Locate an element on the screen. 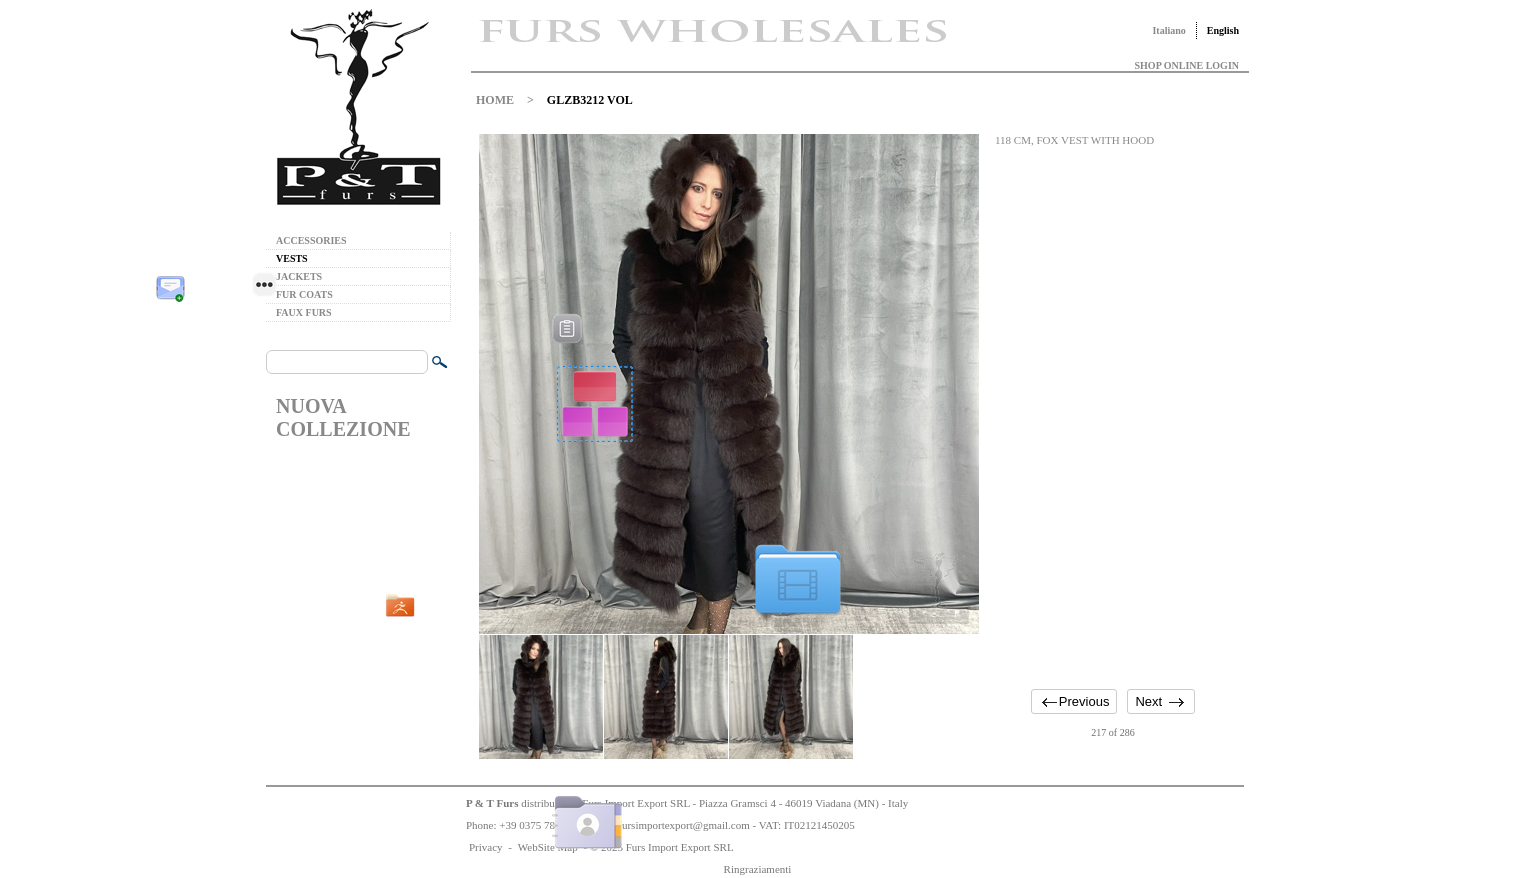 Image resolution: width=1515 pixels, height=878 pixels. open microsoft contacts folder is located at coordinates (588, 824).